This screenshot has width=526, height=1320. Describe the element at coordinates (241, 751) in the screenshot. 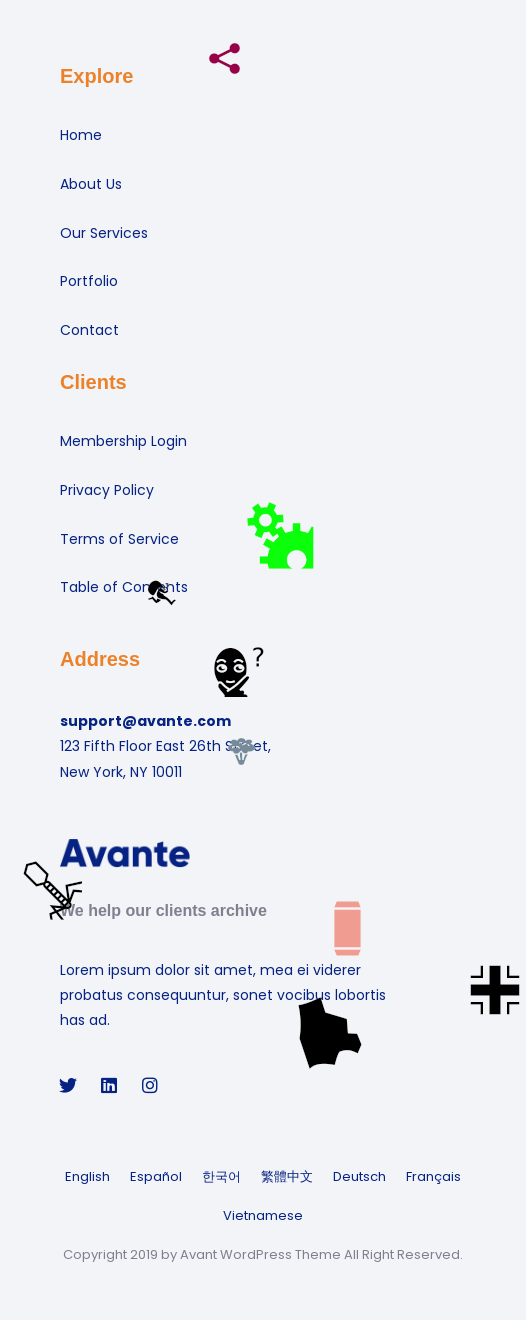

I see `select broccoli as an ingredient` at that location.